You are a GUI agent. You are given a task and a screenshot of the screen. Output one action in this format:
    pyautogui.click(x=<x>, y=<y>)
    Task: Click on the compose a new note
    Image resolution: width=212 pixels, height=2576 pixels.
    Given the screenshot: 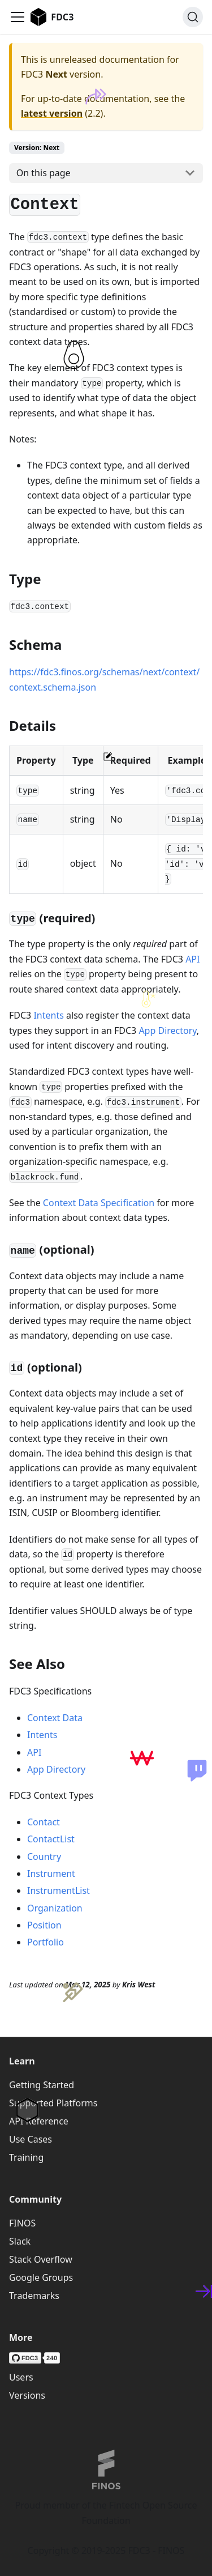 What is the action you would take?
    pyautogui.click(x=107, y=756)
    